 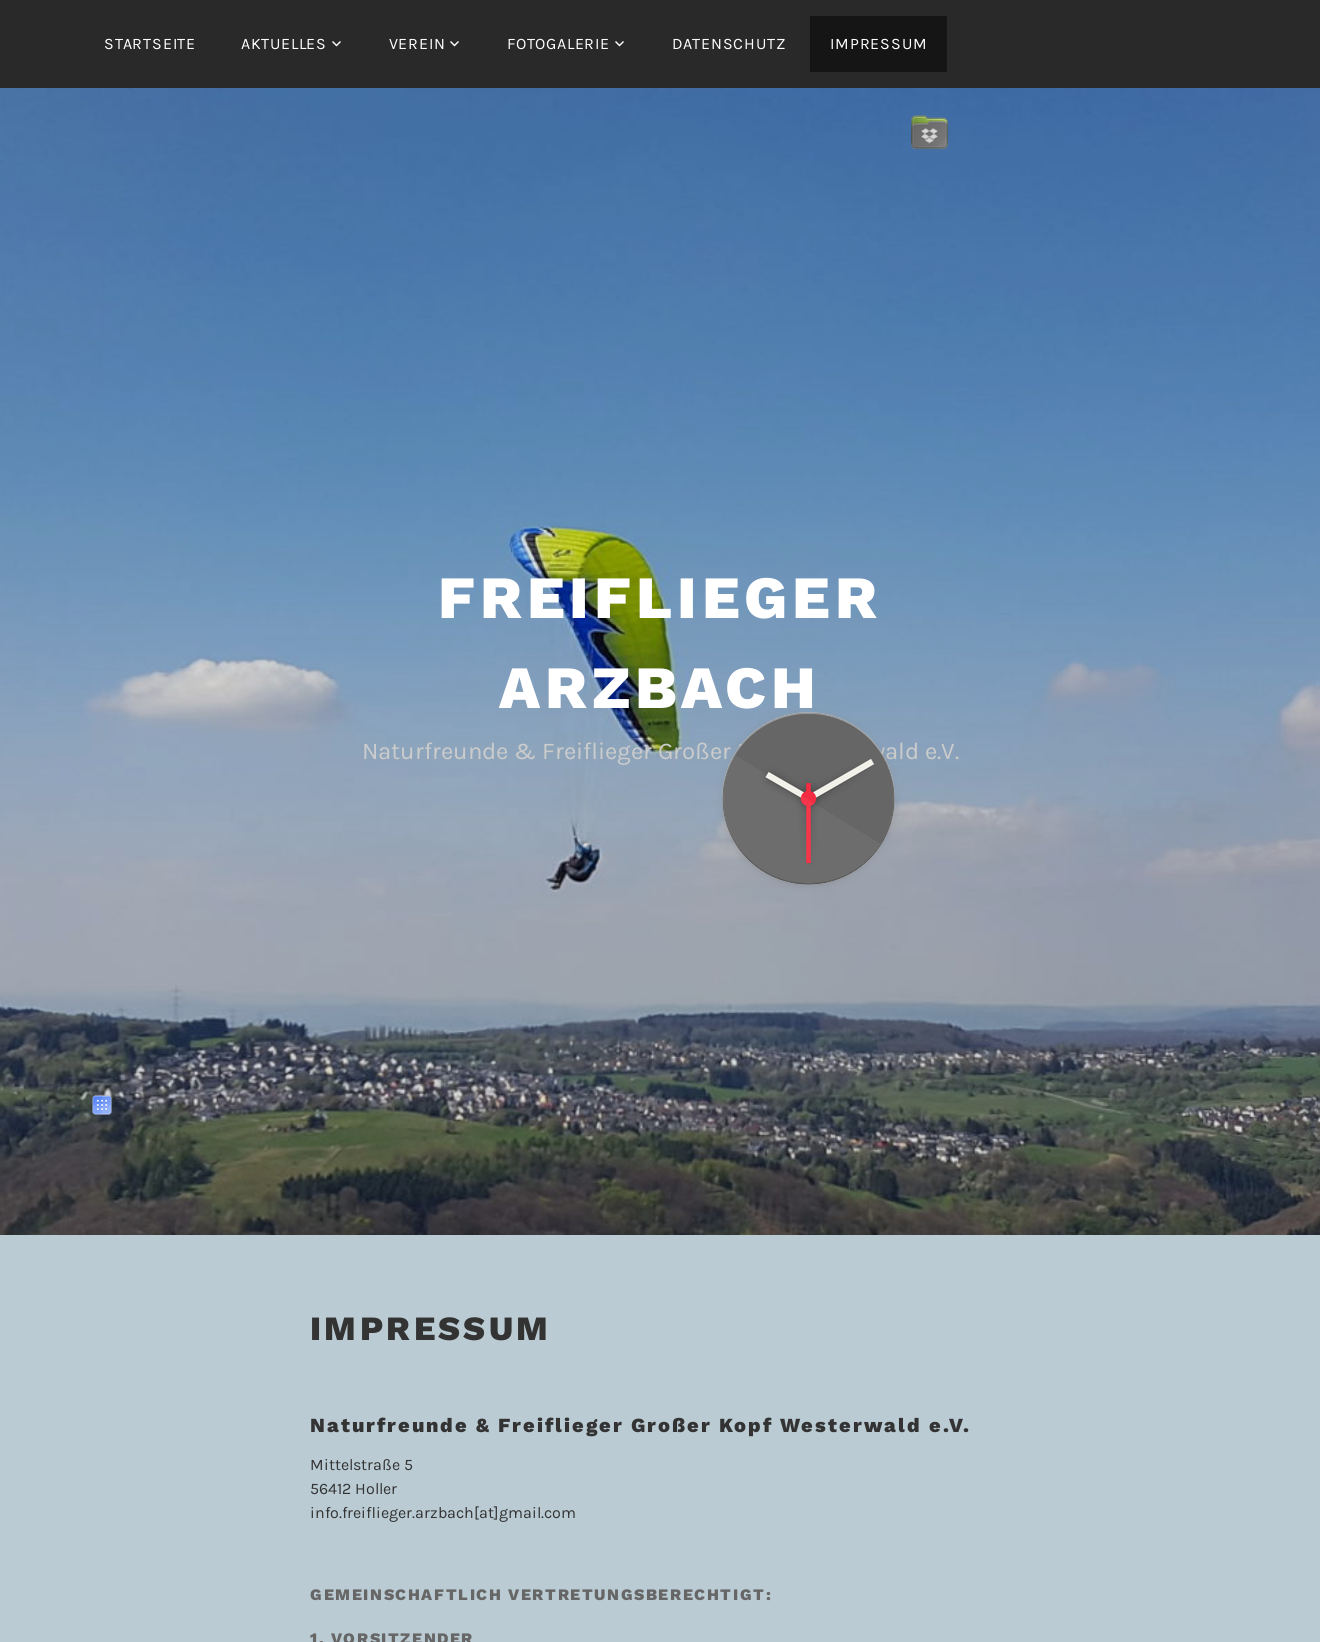 I want to click on open the clocks app, so click(x=808, y=798).